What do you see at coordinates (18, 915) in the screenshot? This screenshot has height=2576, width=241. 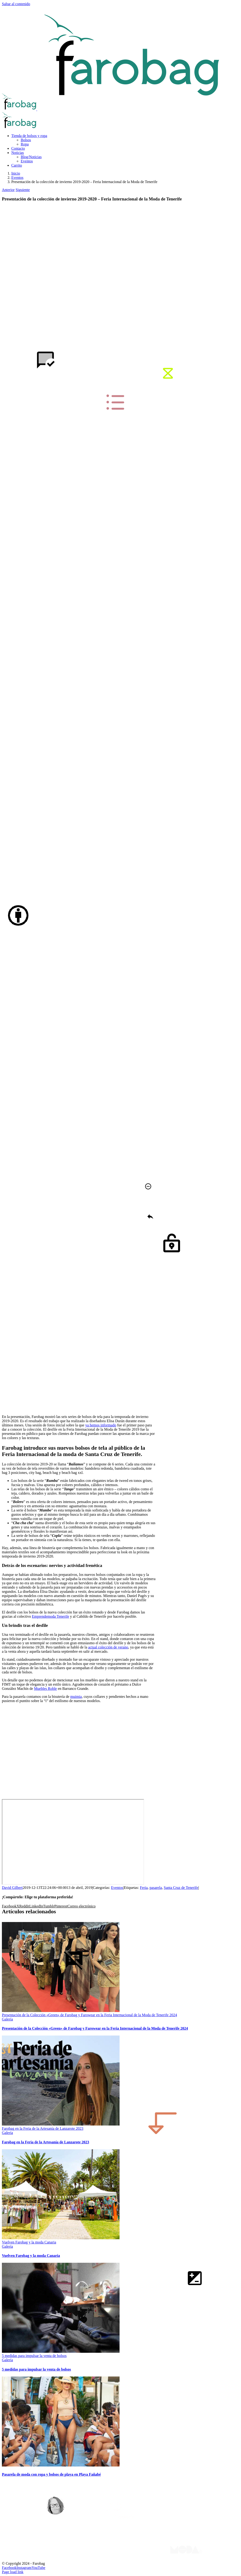 I see `view attribution or credit information` at bounding box center [18, 915].